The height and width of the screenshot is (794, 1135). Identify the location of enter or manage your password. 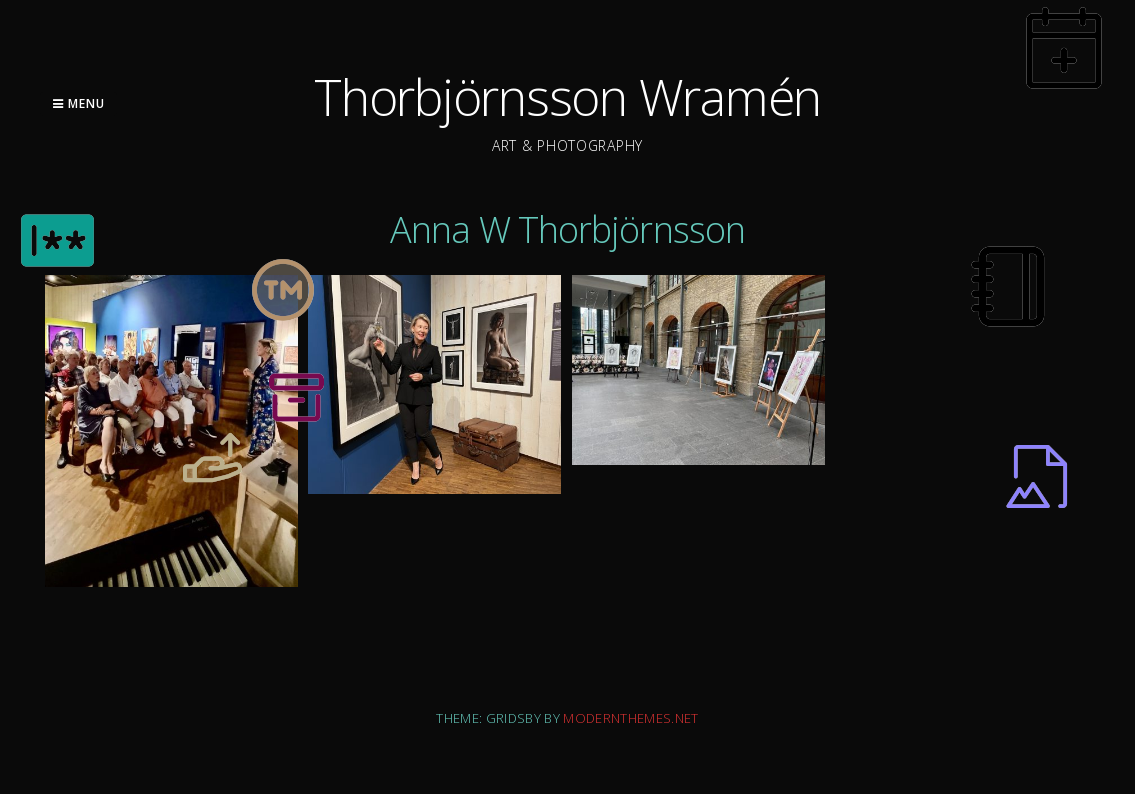
(57, 240).